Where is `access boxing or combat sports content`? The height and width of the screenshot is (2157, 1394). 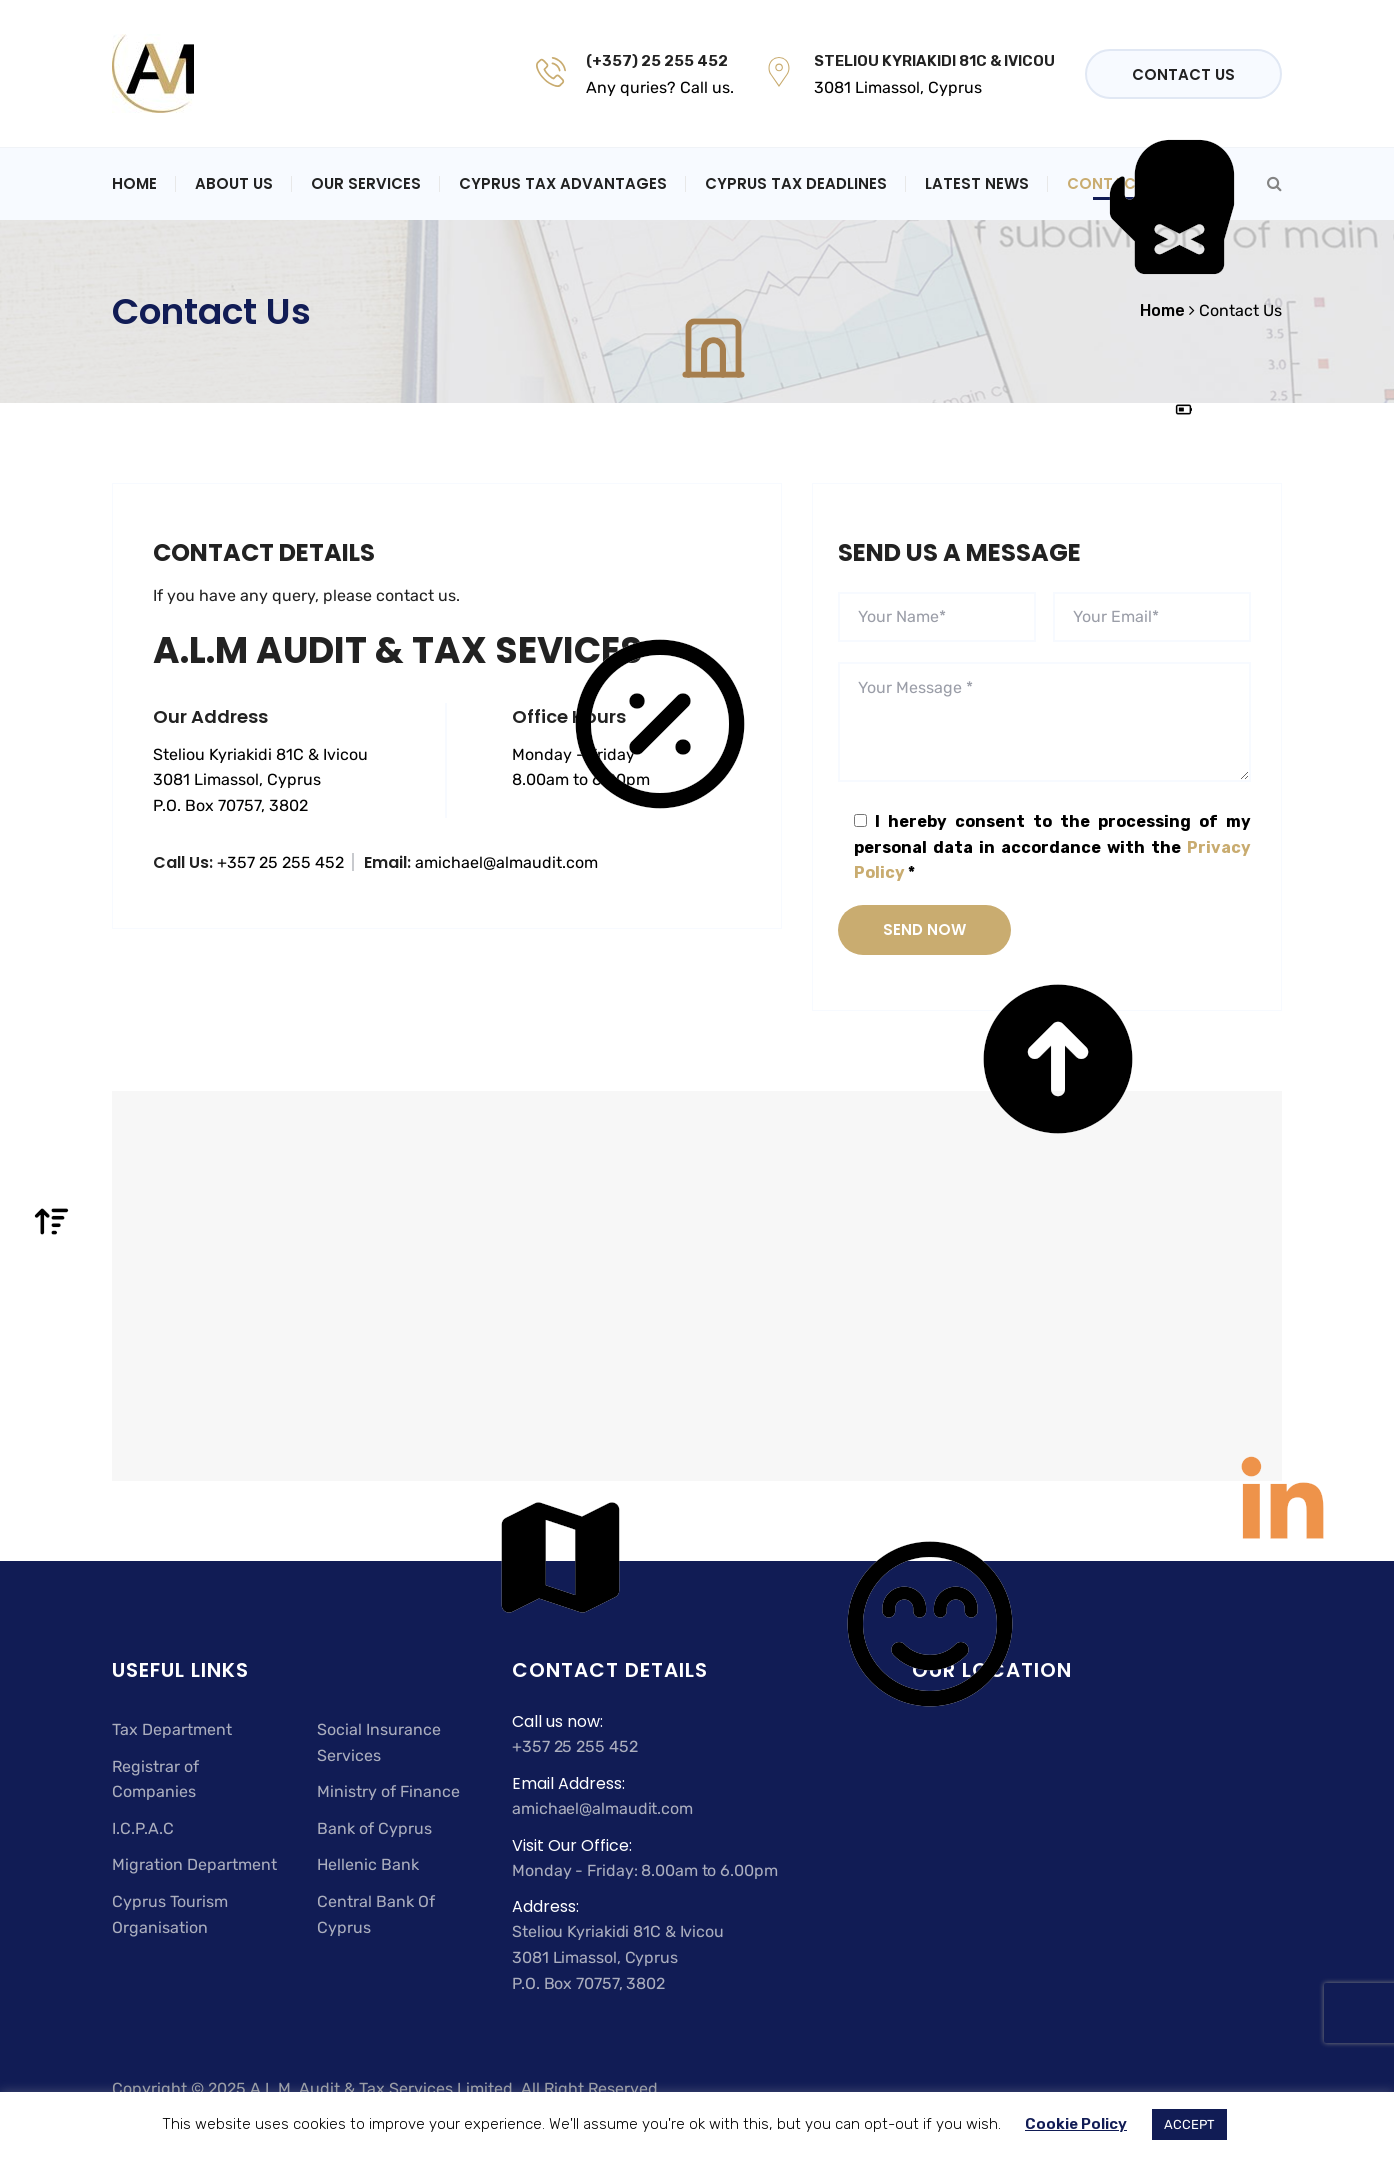
access boxing or combat sports content is located at coordinates (1174, 209).